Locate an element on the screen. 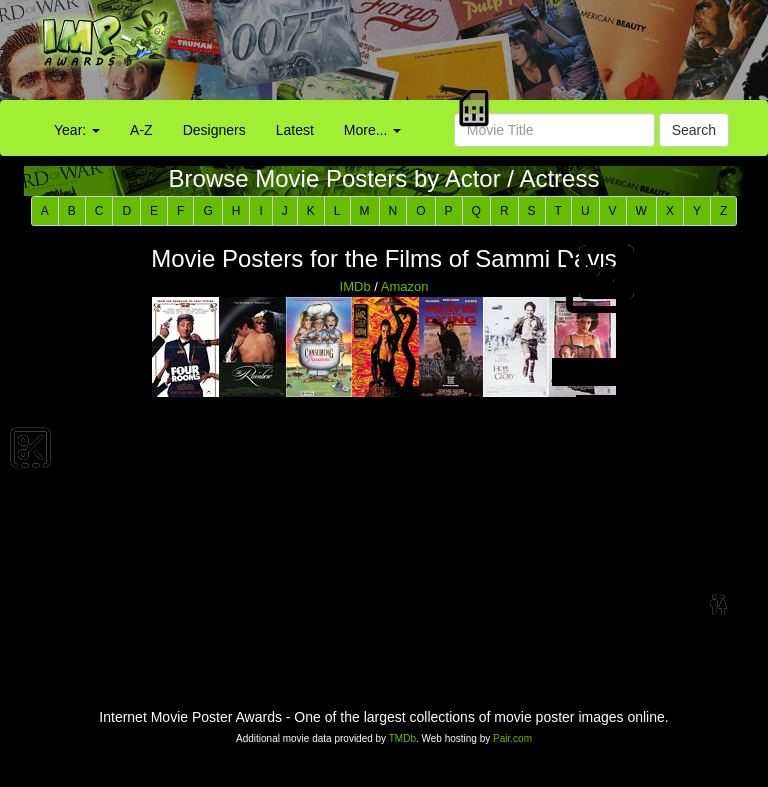  apply formatting style to selected content is located at coordinates (589, 404).